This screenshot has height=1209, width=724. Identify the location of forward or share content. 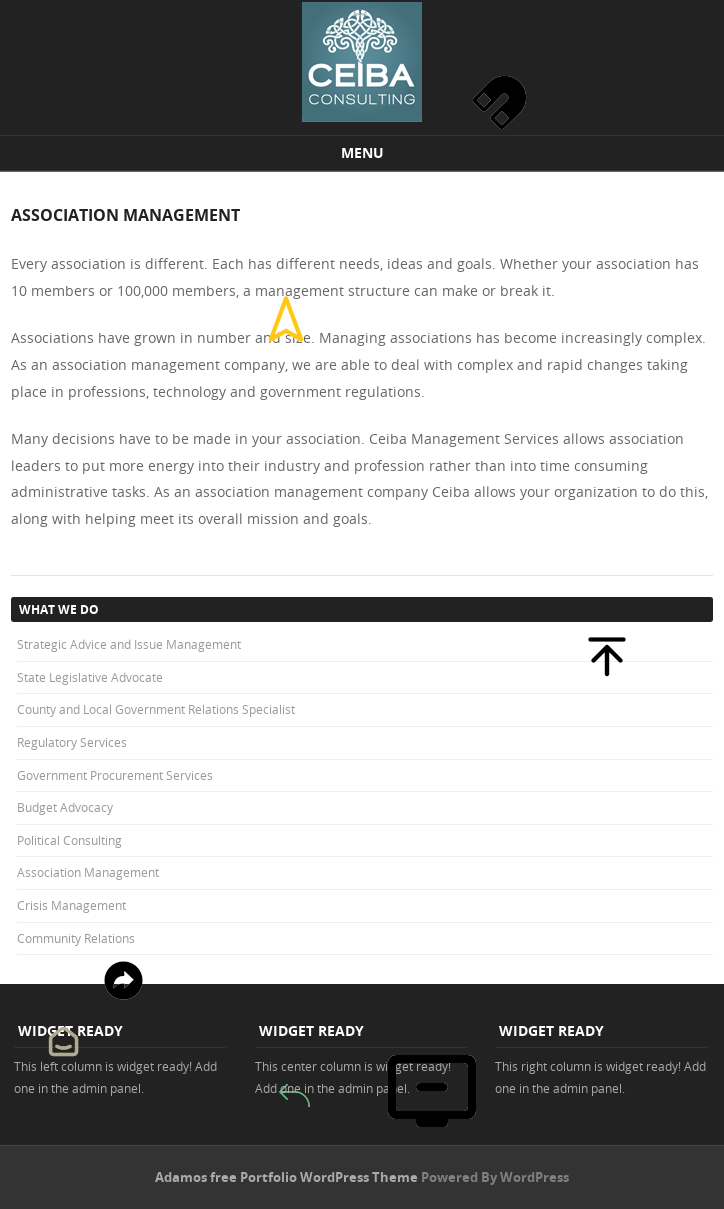
(123, 980).